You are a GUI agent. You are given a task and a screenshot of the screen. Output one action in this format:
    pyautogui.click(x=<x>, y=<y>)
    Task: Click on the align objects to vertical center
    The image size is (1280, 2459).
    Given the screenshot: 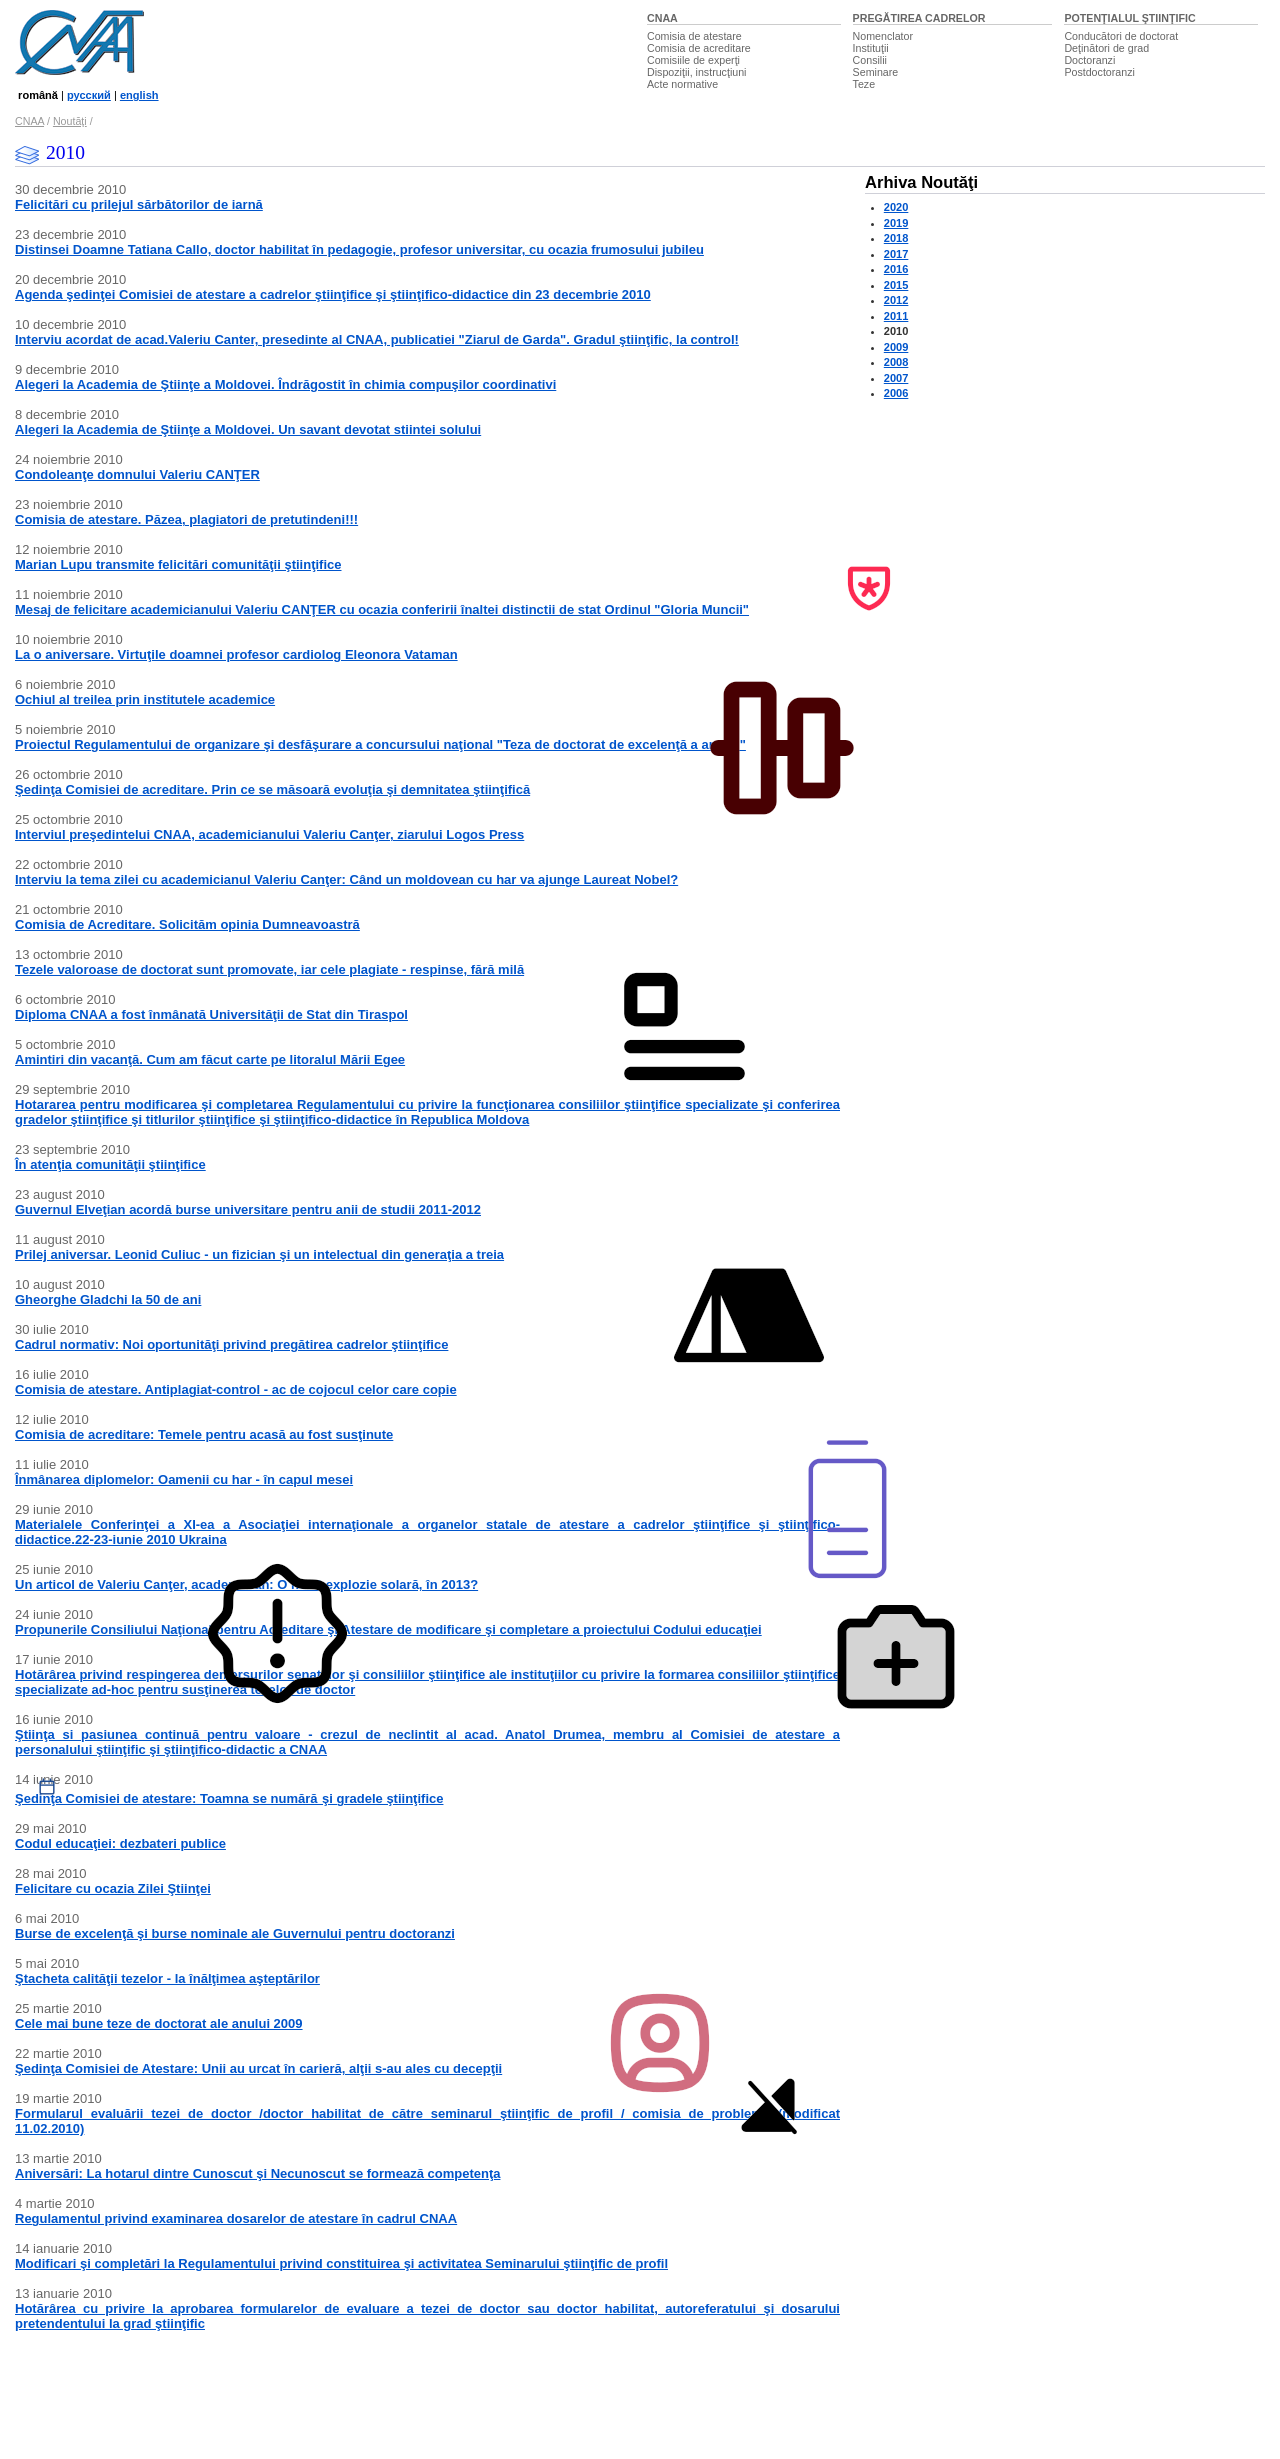 What is the action you would take?
    pyautogui.click(x=782, y=748)
    